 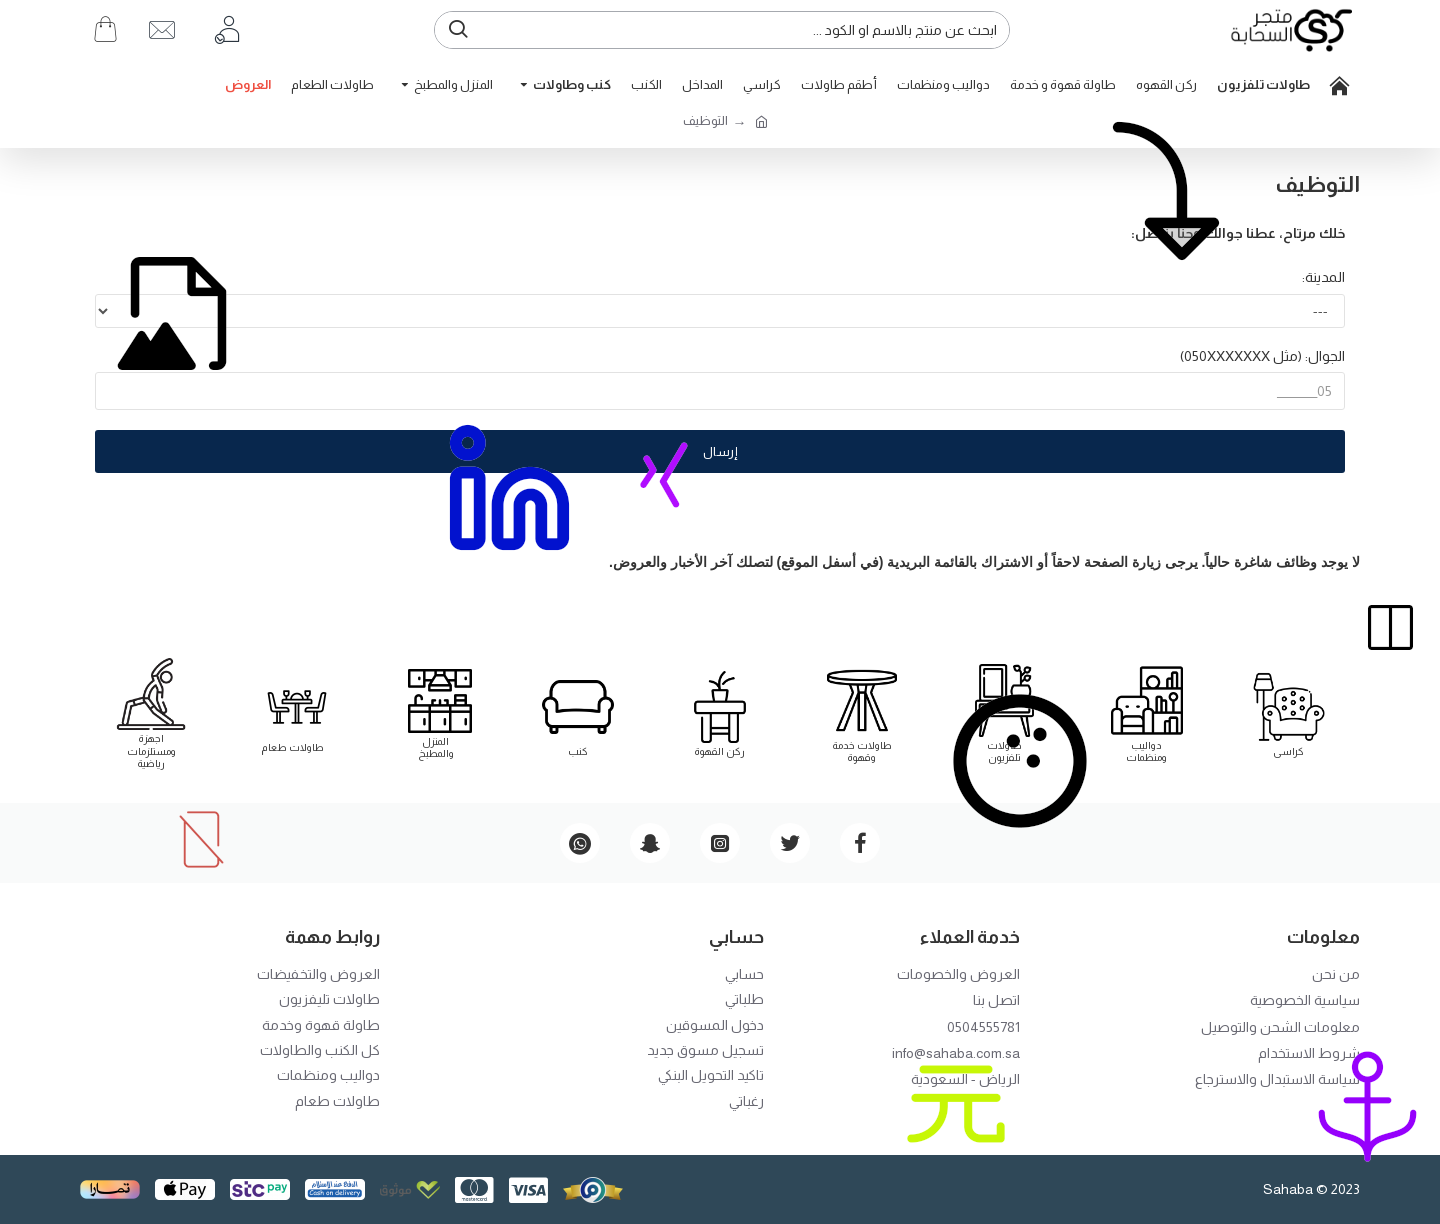 What do you see at coordinates (178, 313) in the screenshot?
I see `view image file` at bounding box center [178, 313].